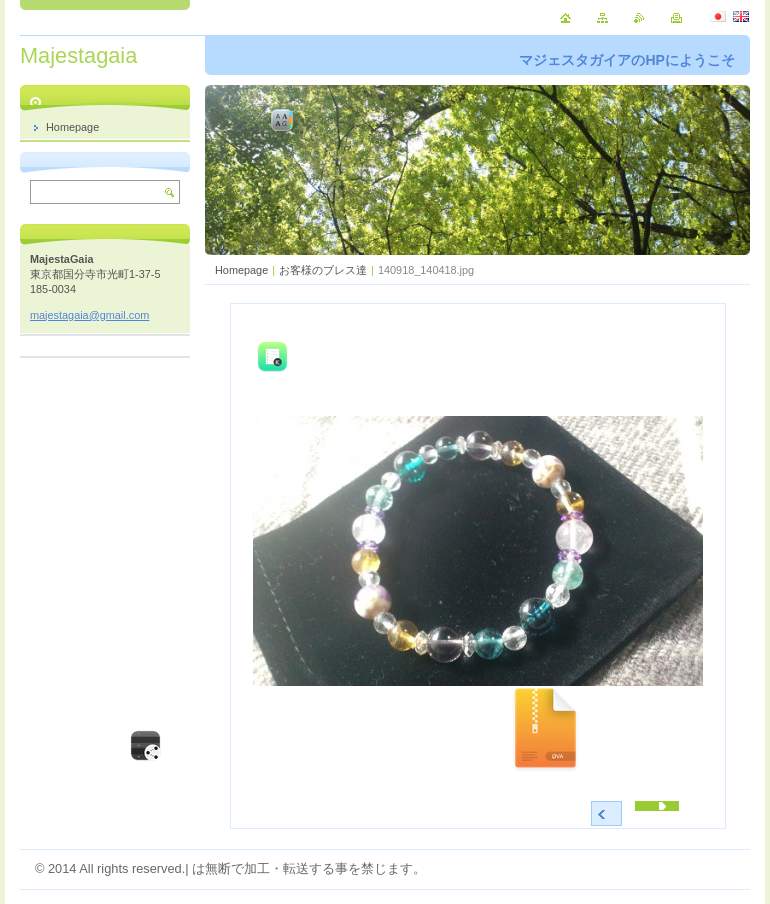 The image size is (770, 904). I want to click on configure network server sharing settings, so click(145, 745).